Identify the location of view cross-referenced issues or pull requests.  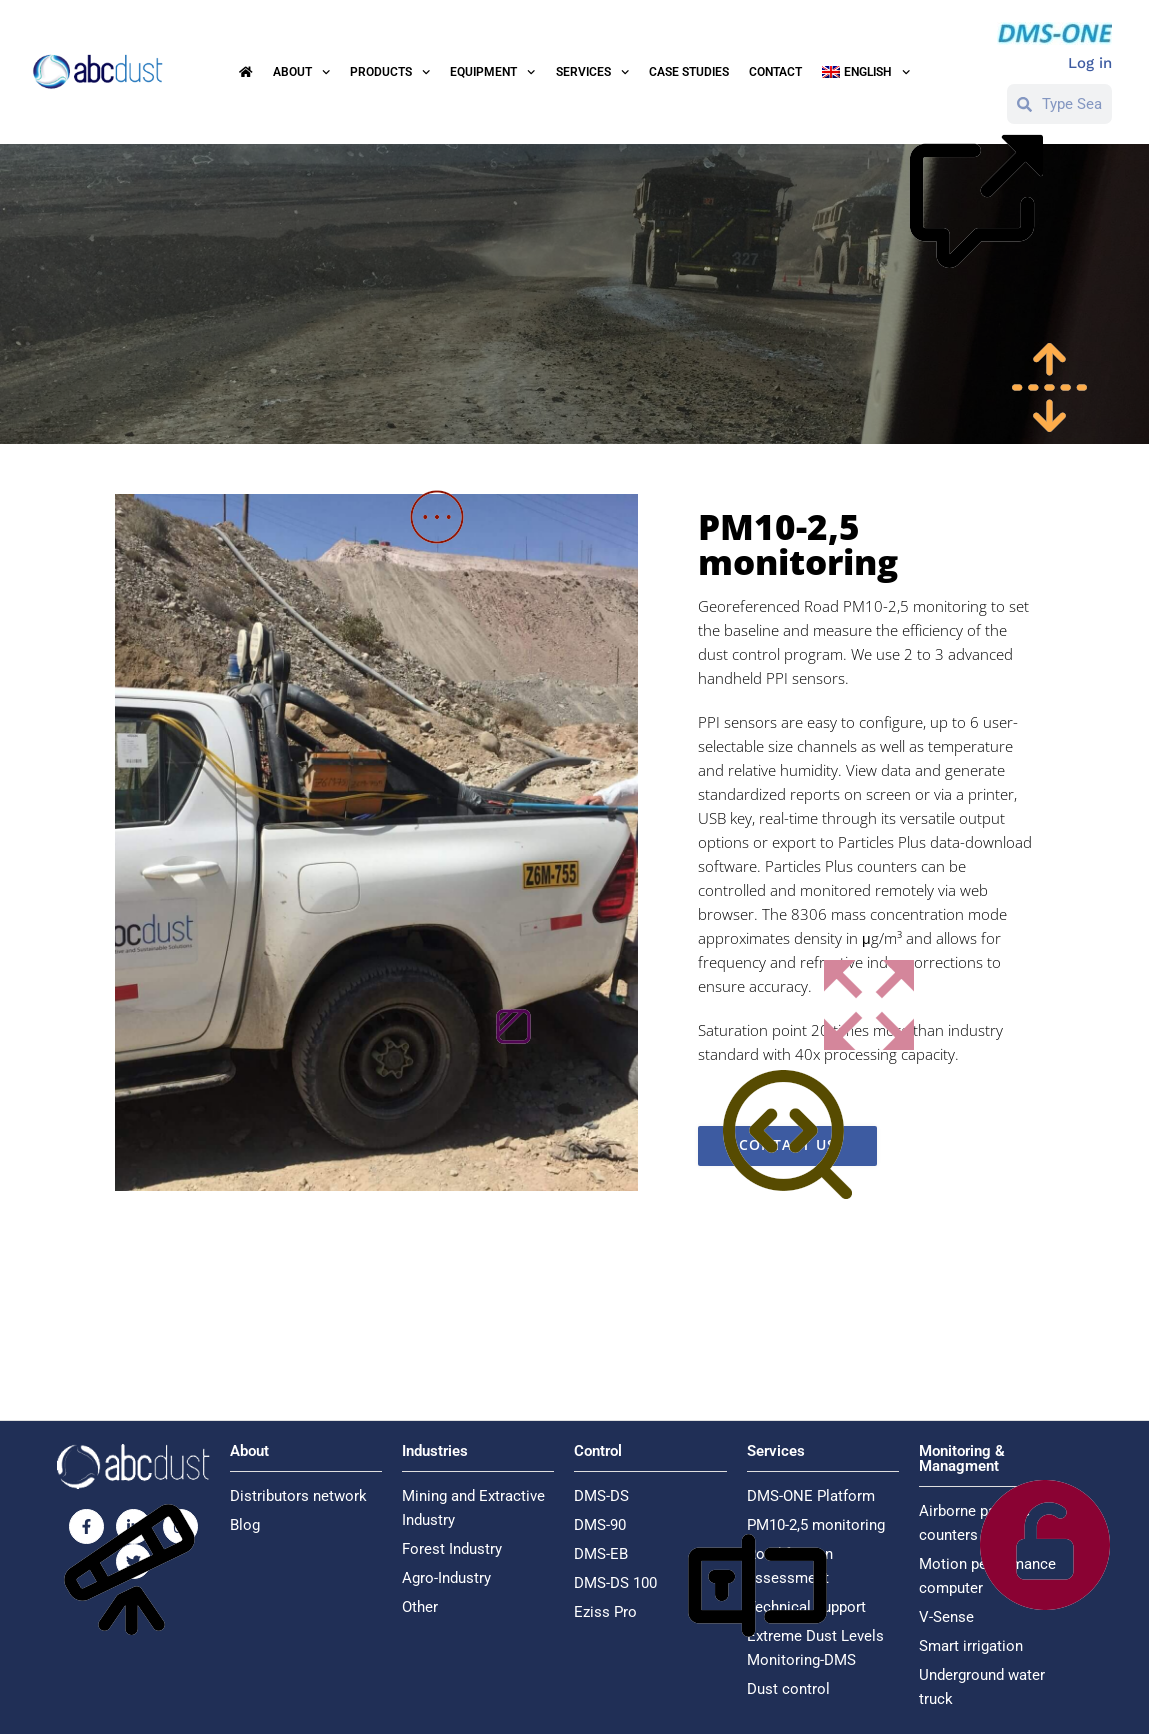
(972, 197).